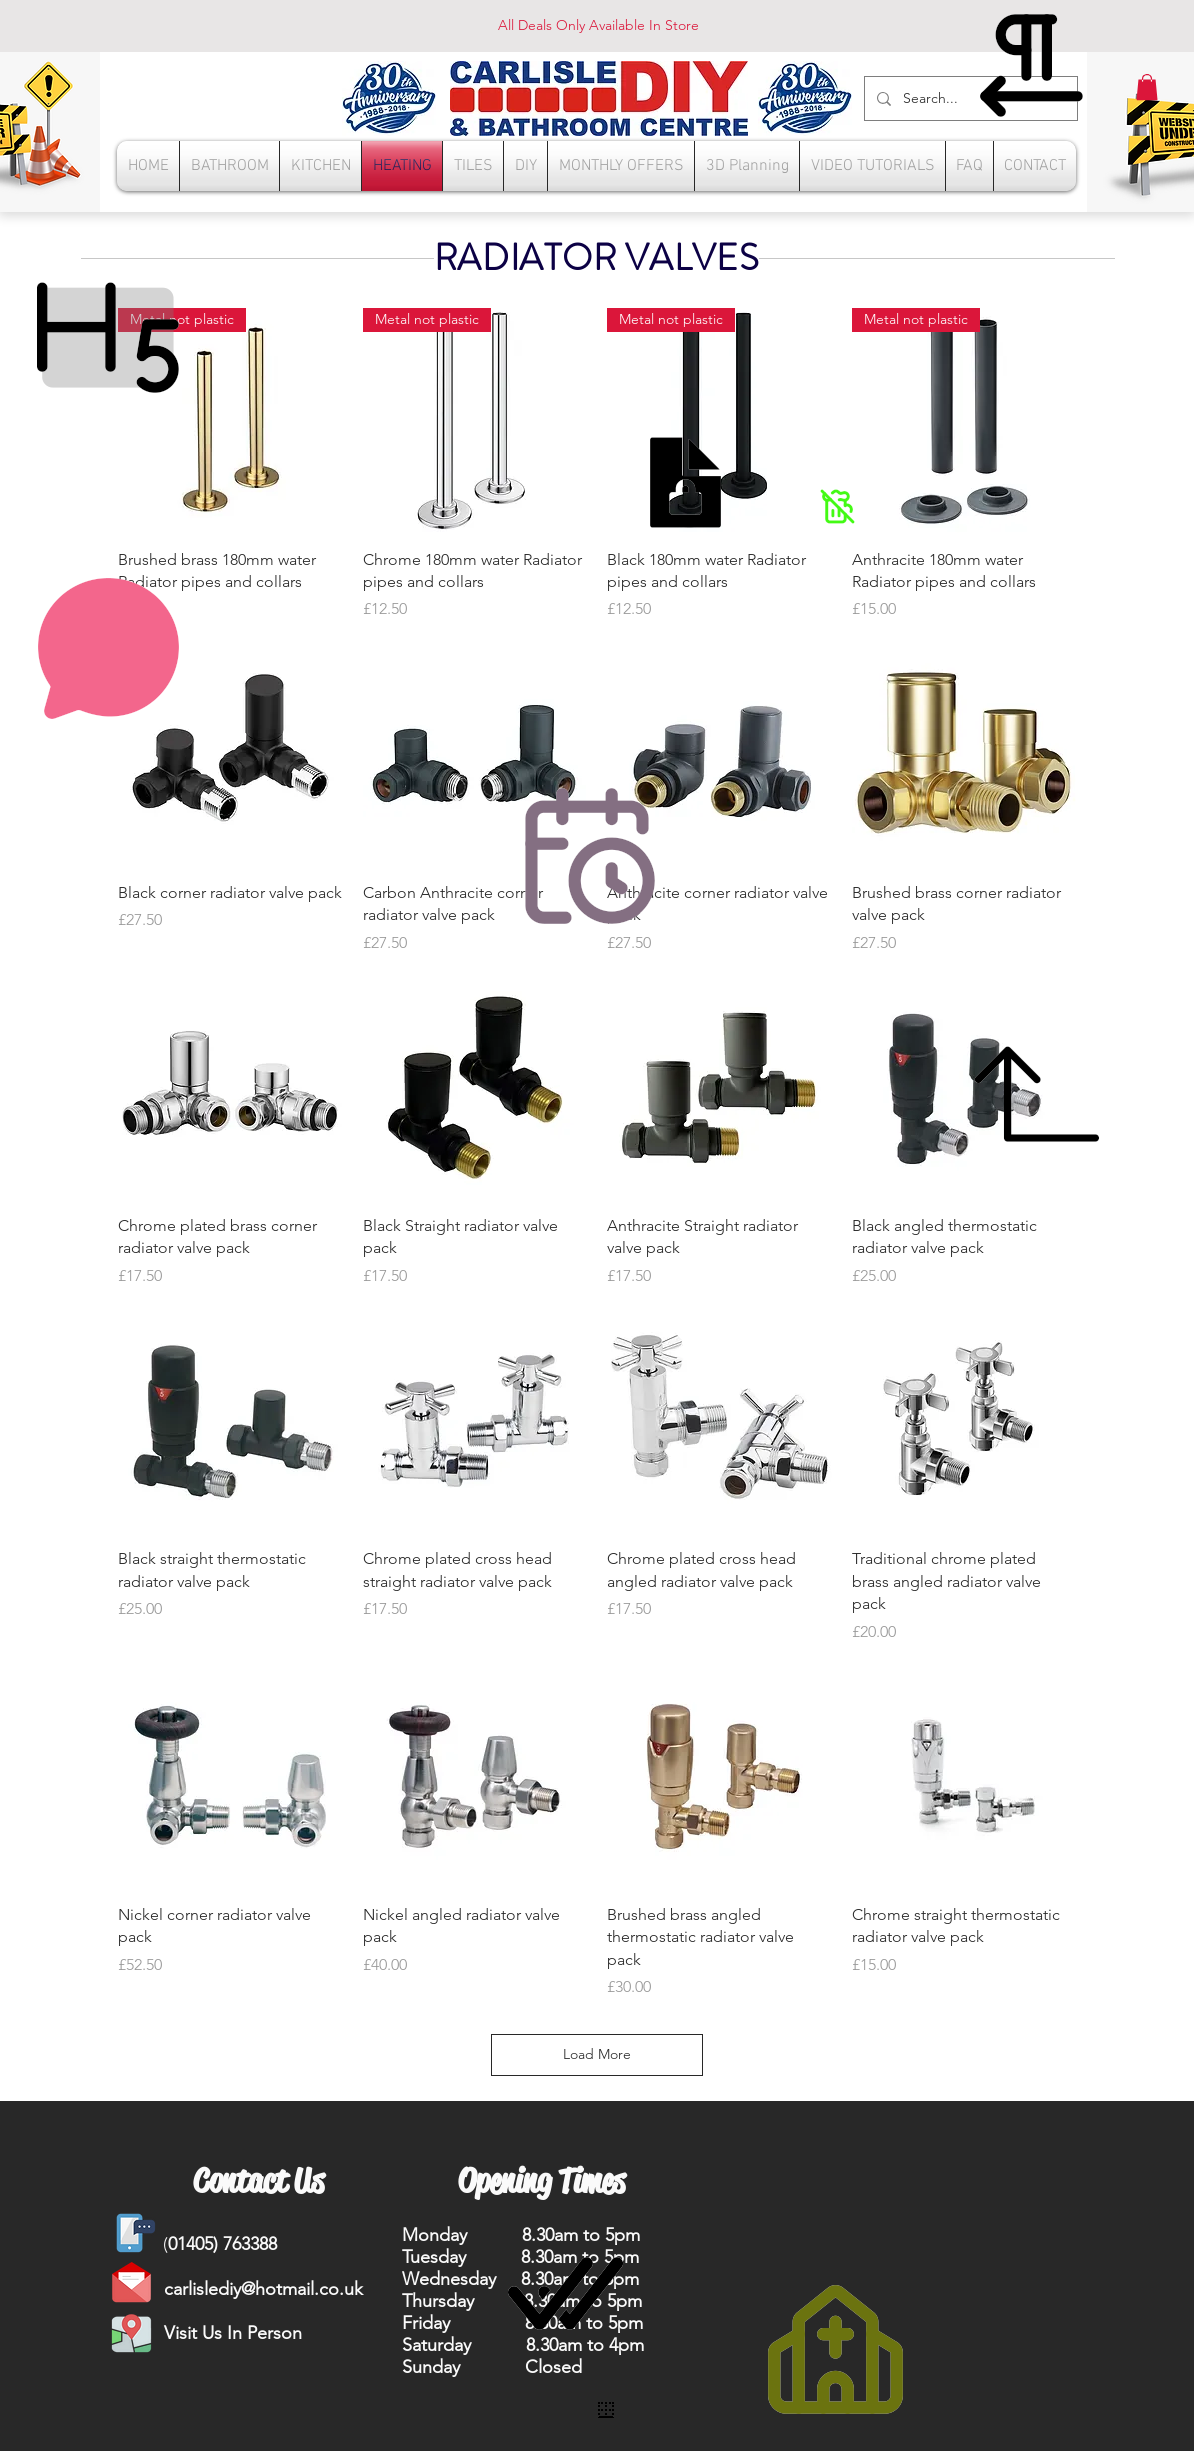 The width and height of the screenshot is (1194, 2451). I want to click on go back and up to previous level, so click(1032, 1099).